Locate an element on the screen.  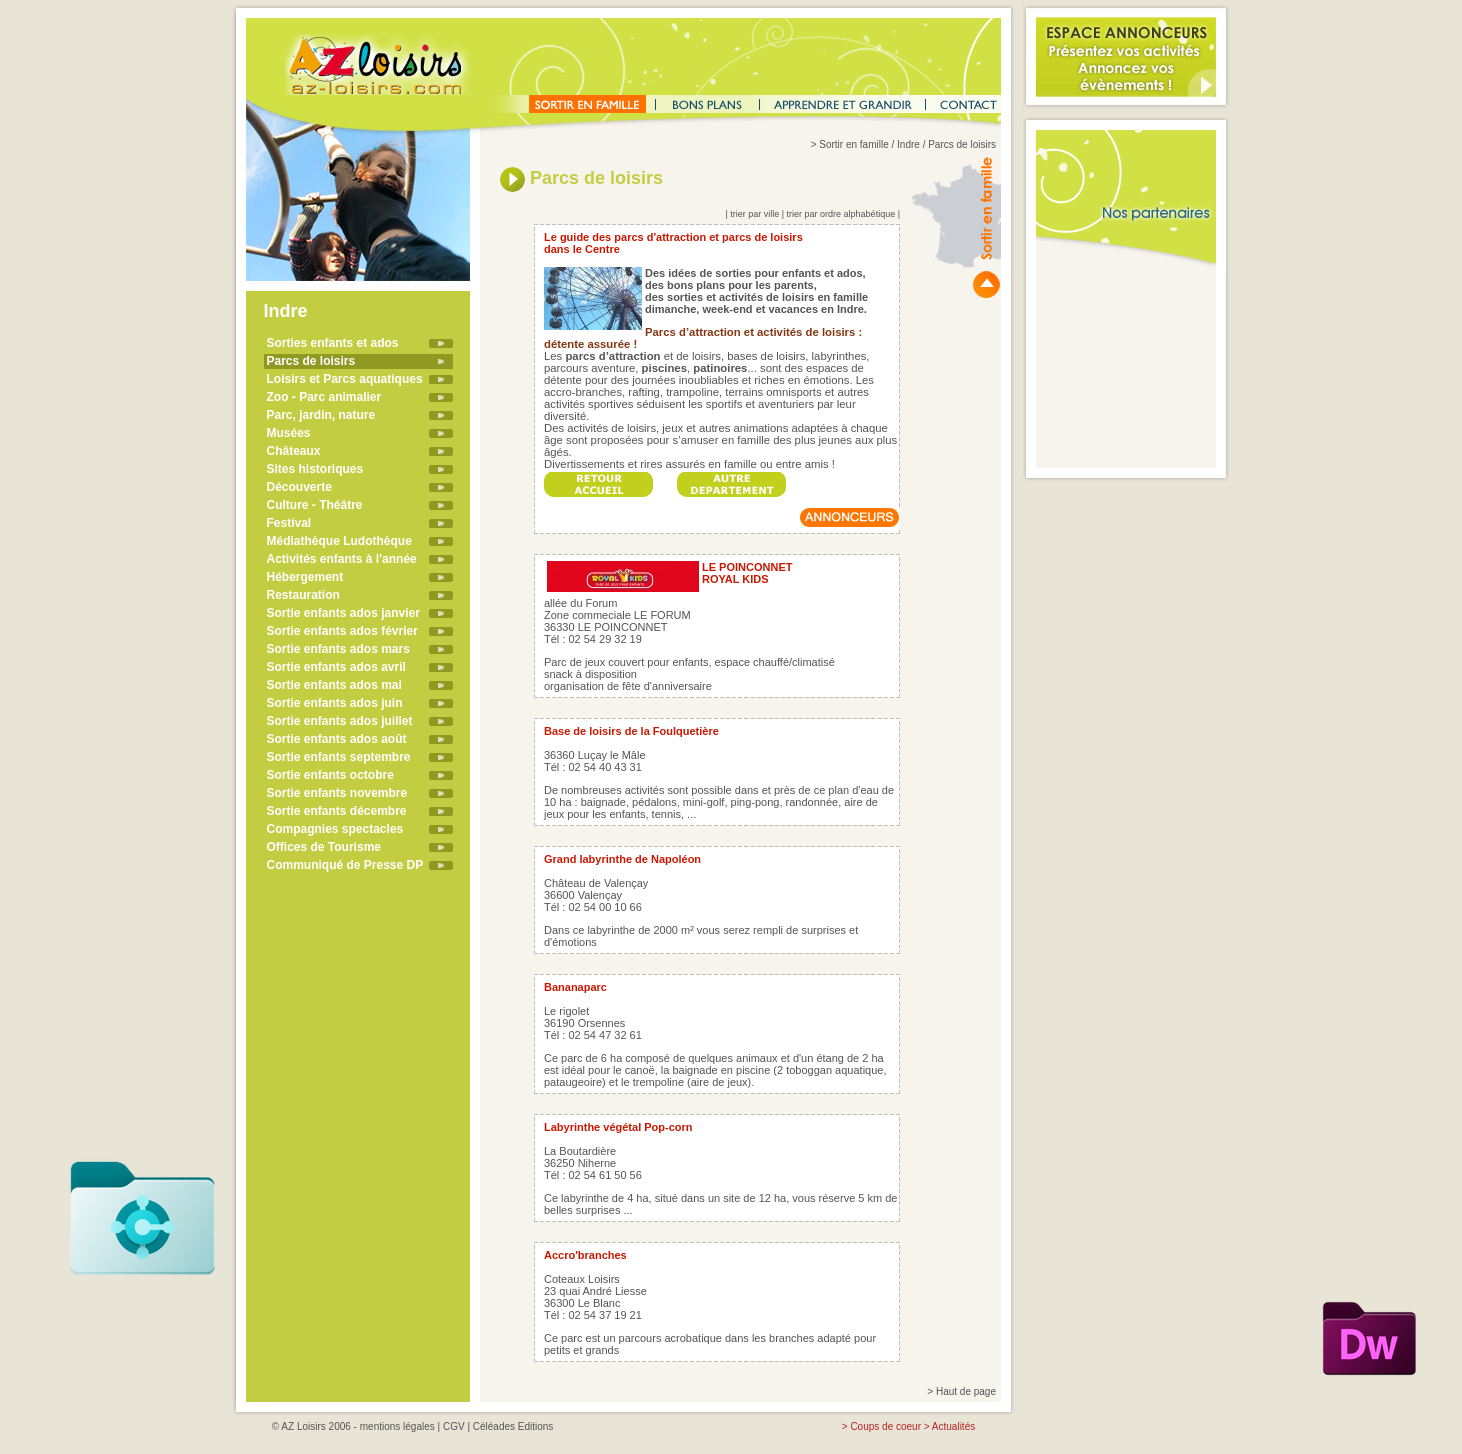
open microsoft dynamics 365 business central files folder is located at coordinates (142, 1222).